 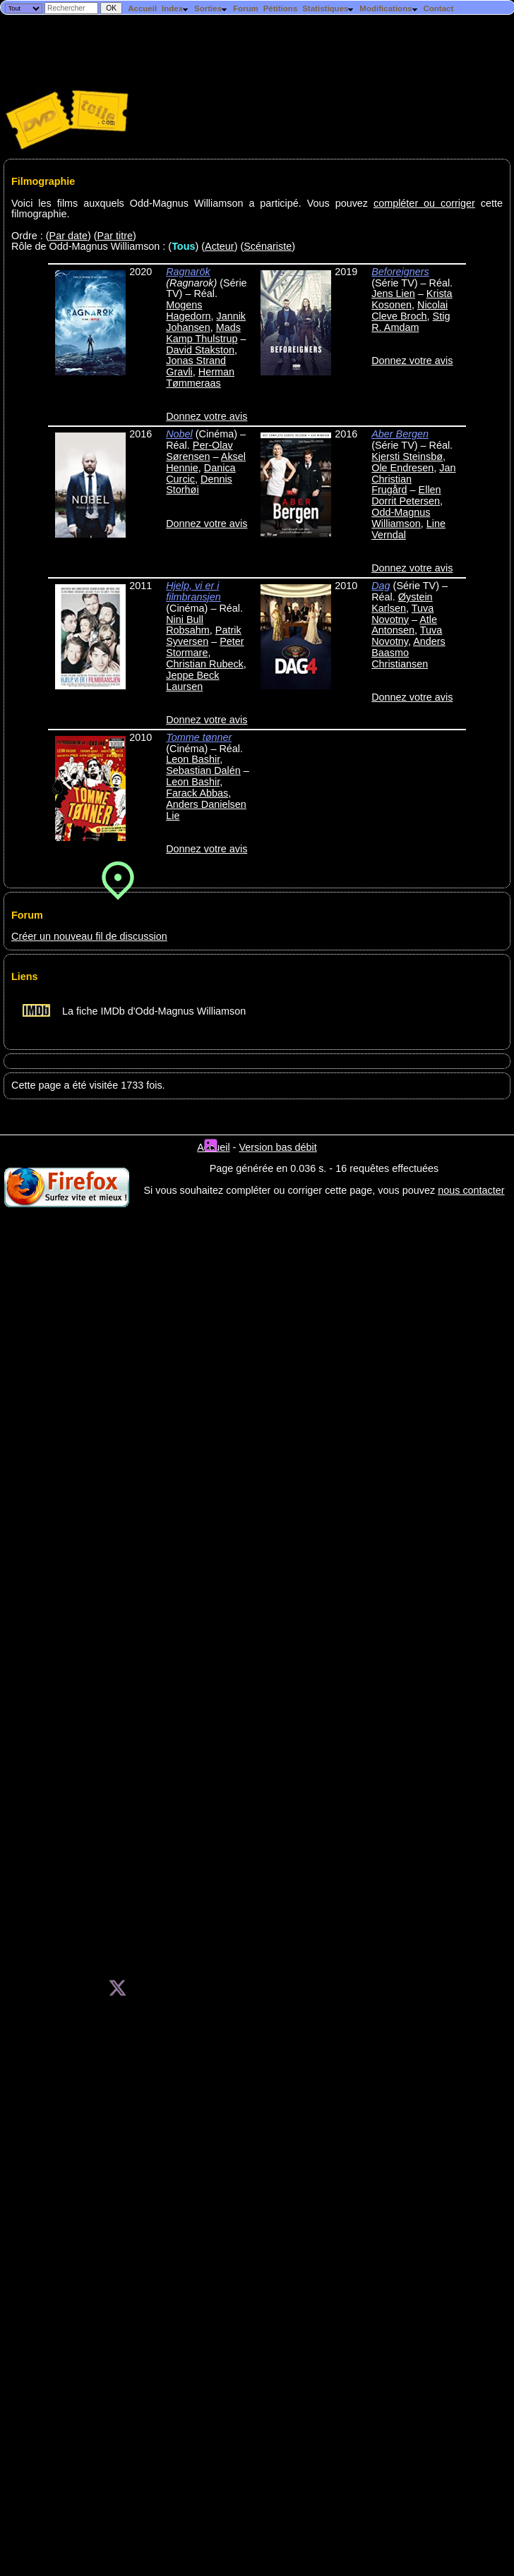 What do you see at coordinates (118, 879) in the screenshot?
I see `view or select a location on the map` at bounding box center [118, 879].